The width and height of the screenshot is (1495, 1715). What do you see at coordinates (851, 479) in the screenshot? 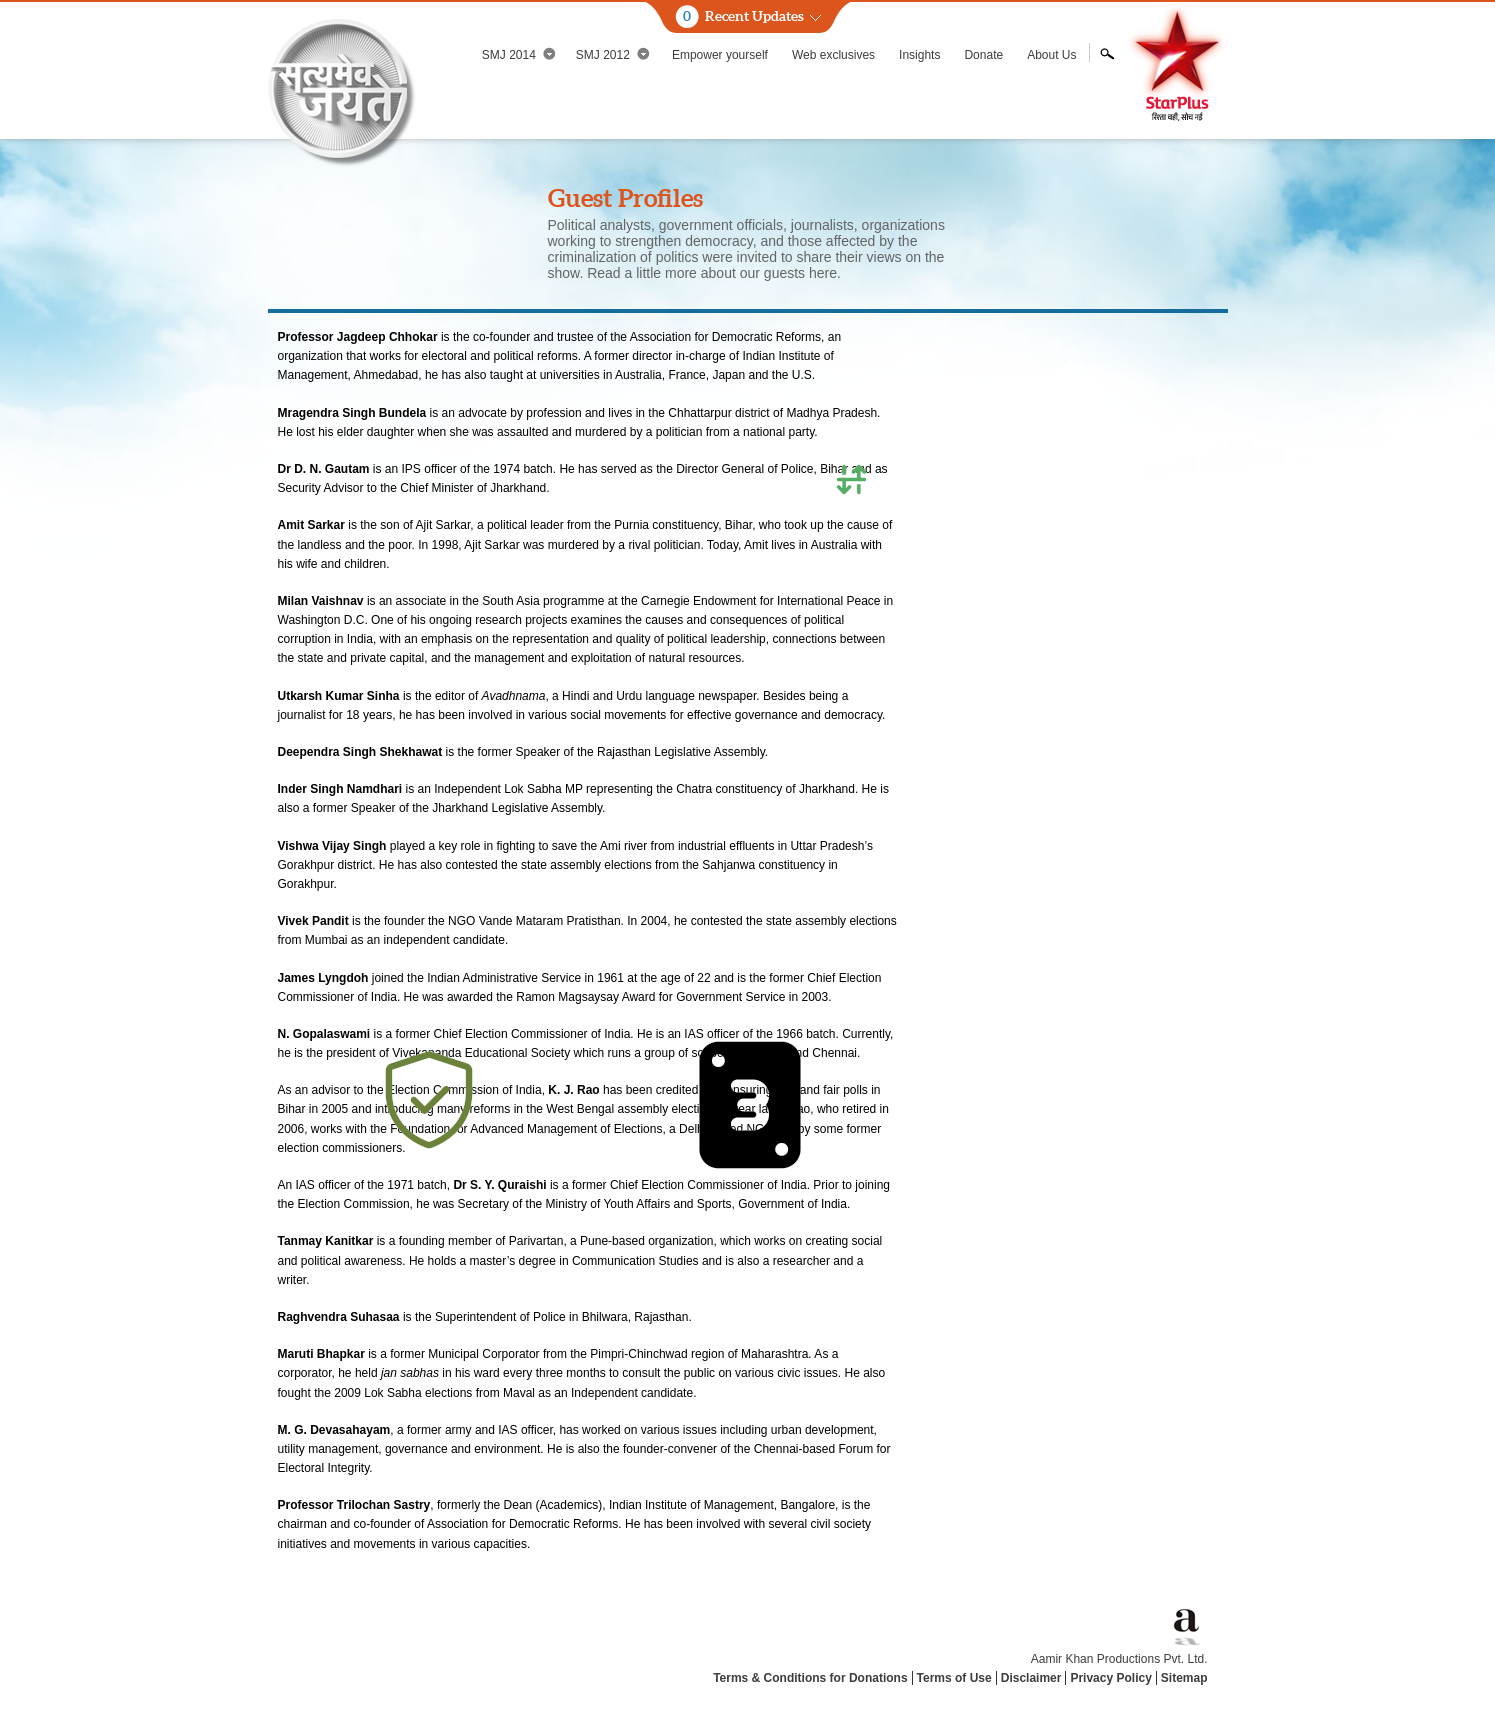
I see `swap or exchange items between two lists` at bounding box center [851, 479].